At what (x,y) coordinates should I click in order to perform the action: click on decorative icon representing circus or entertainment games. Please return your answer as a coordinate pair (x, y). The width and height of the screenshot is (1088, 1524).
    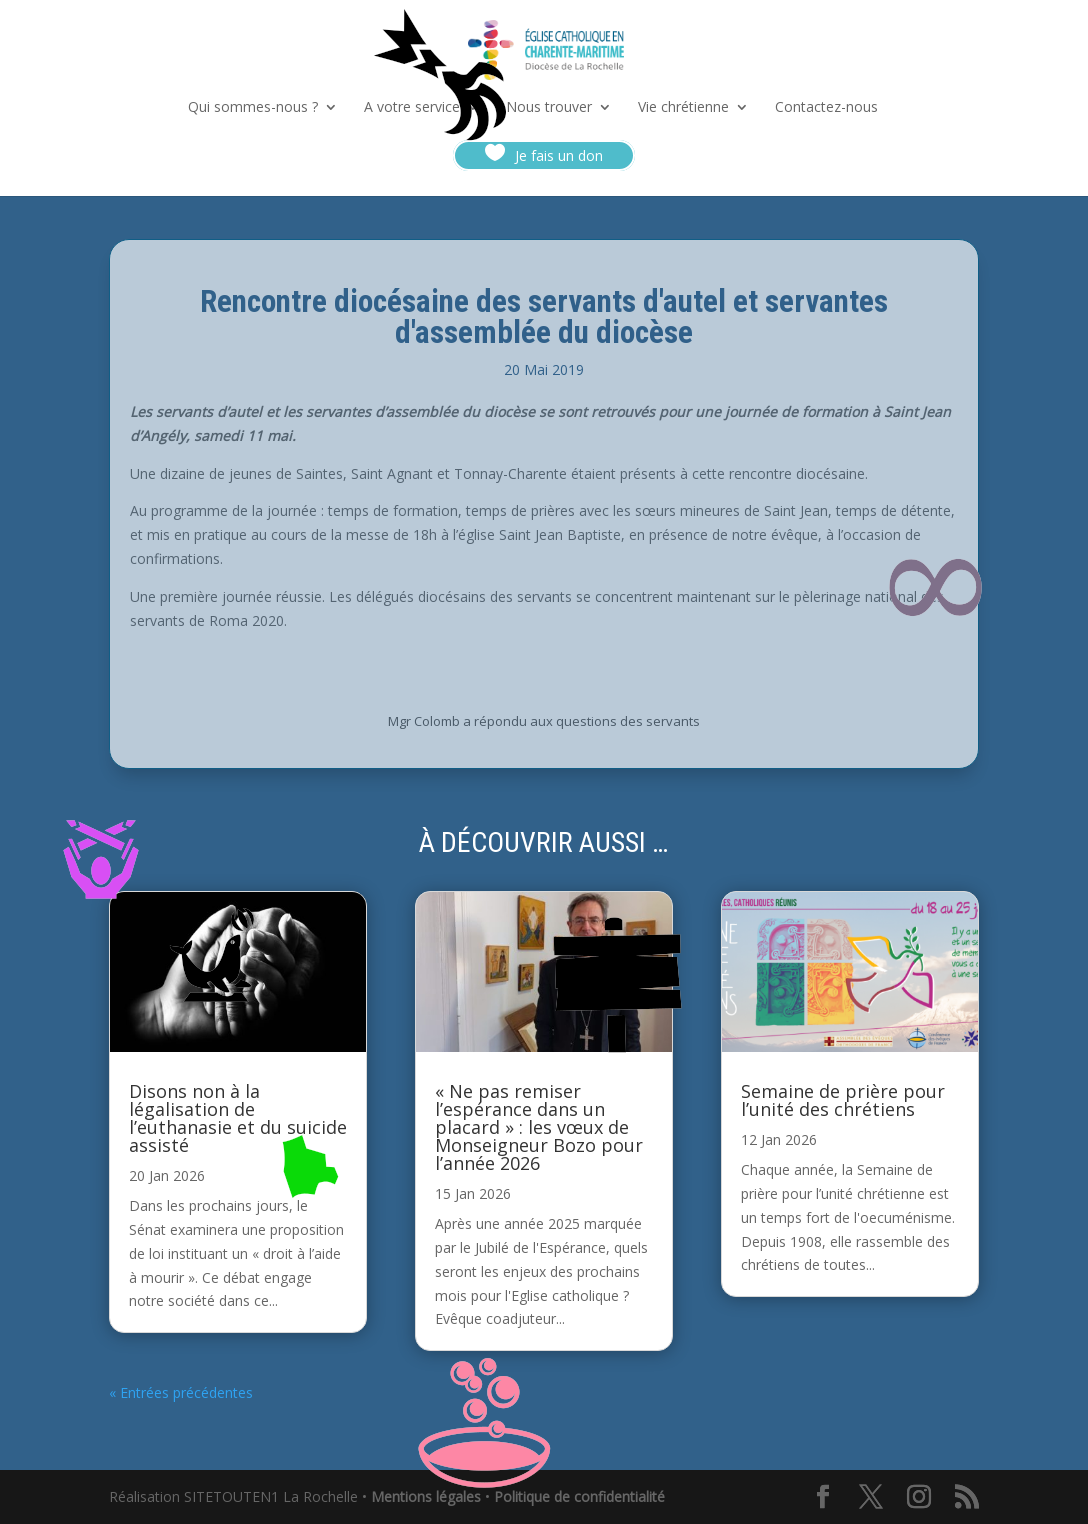
    Looking at the image, I should click on (216, 954).